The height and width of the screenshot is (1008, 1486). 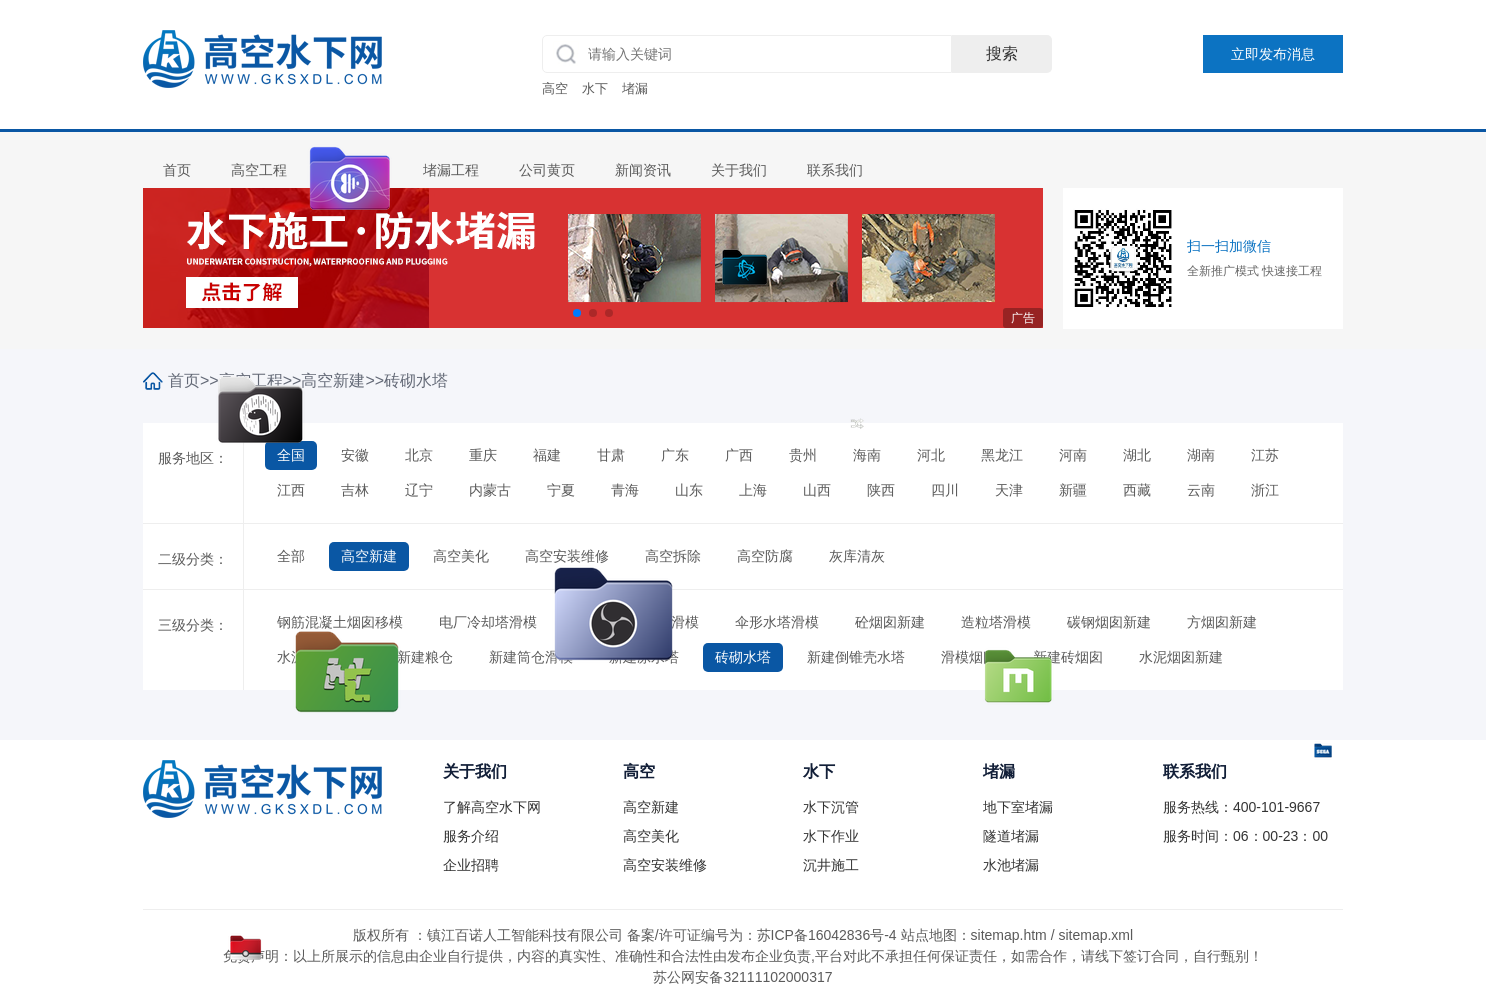 What do you see at coordinates (744, 268) in the screenshot?
I see `open your Battle.net games folder` at bounding box center [744, 268].